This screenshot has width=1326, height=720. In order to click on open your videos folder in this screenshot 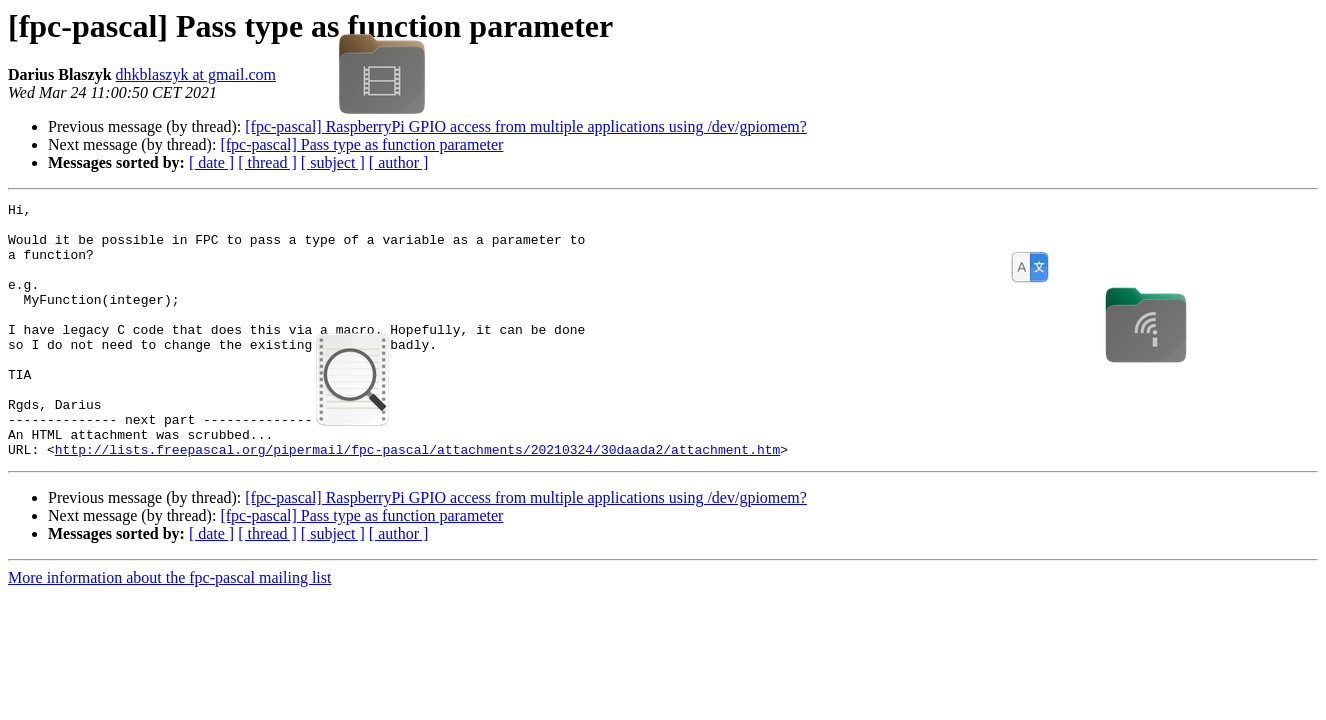, I will do `click(382, 74)`.